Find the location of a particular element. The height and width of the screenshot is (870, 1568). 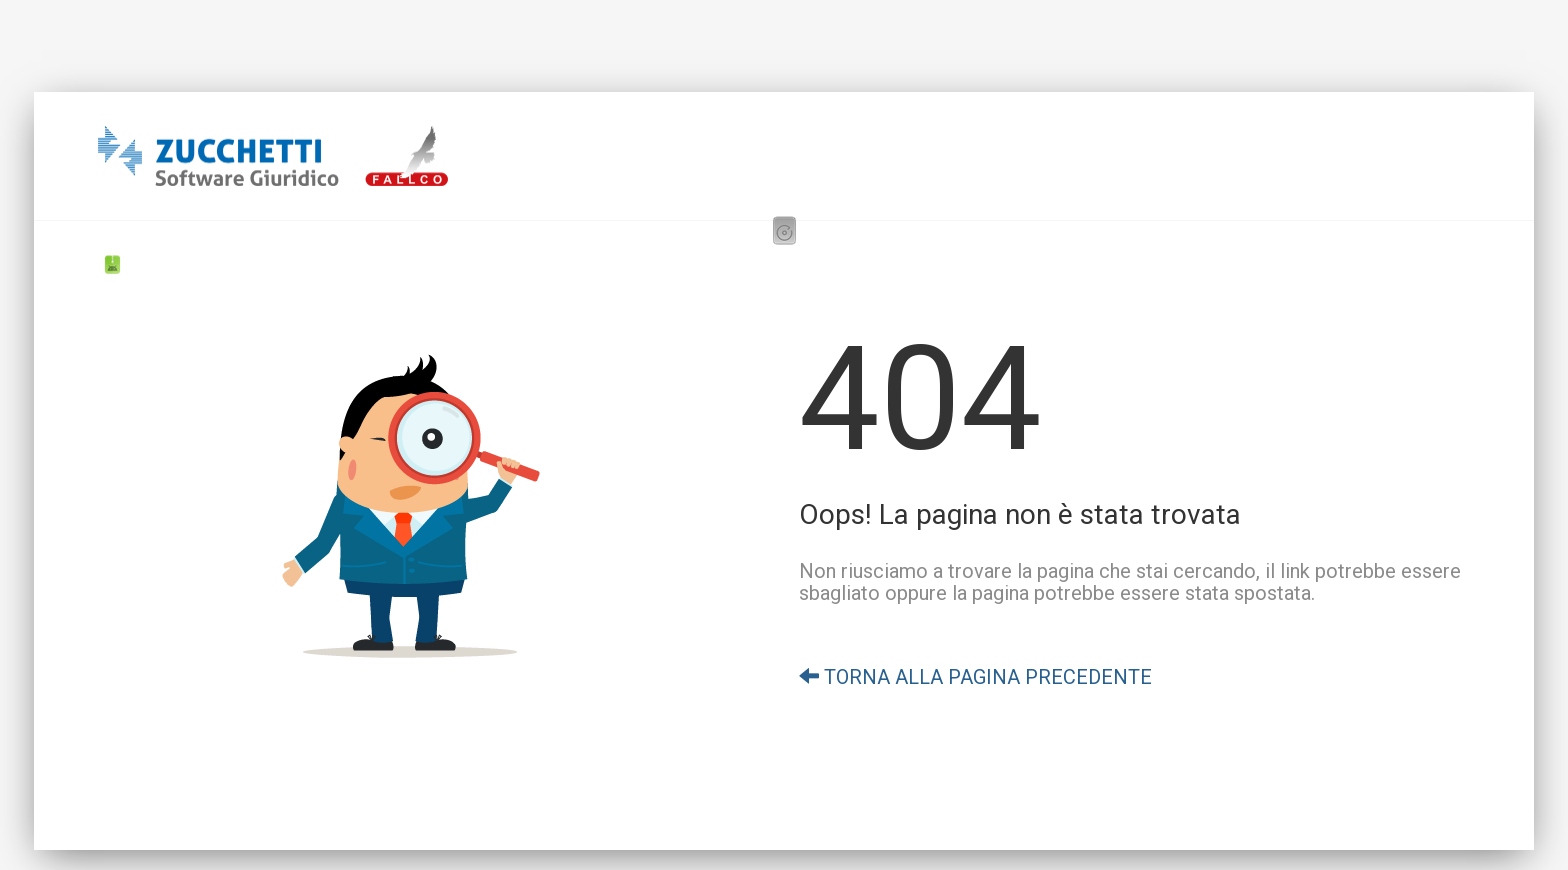

access hard drive storage is located at coordinates (784, 230).